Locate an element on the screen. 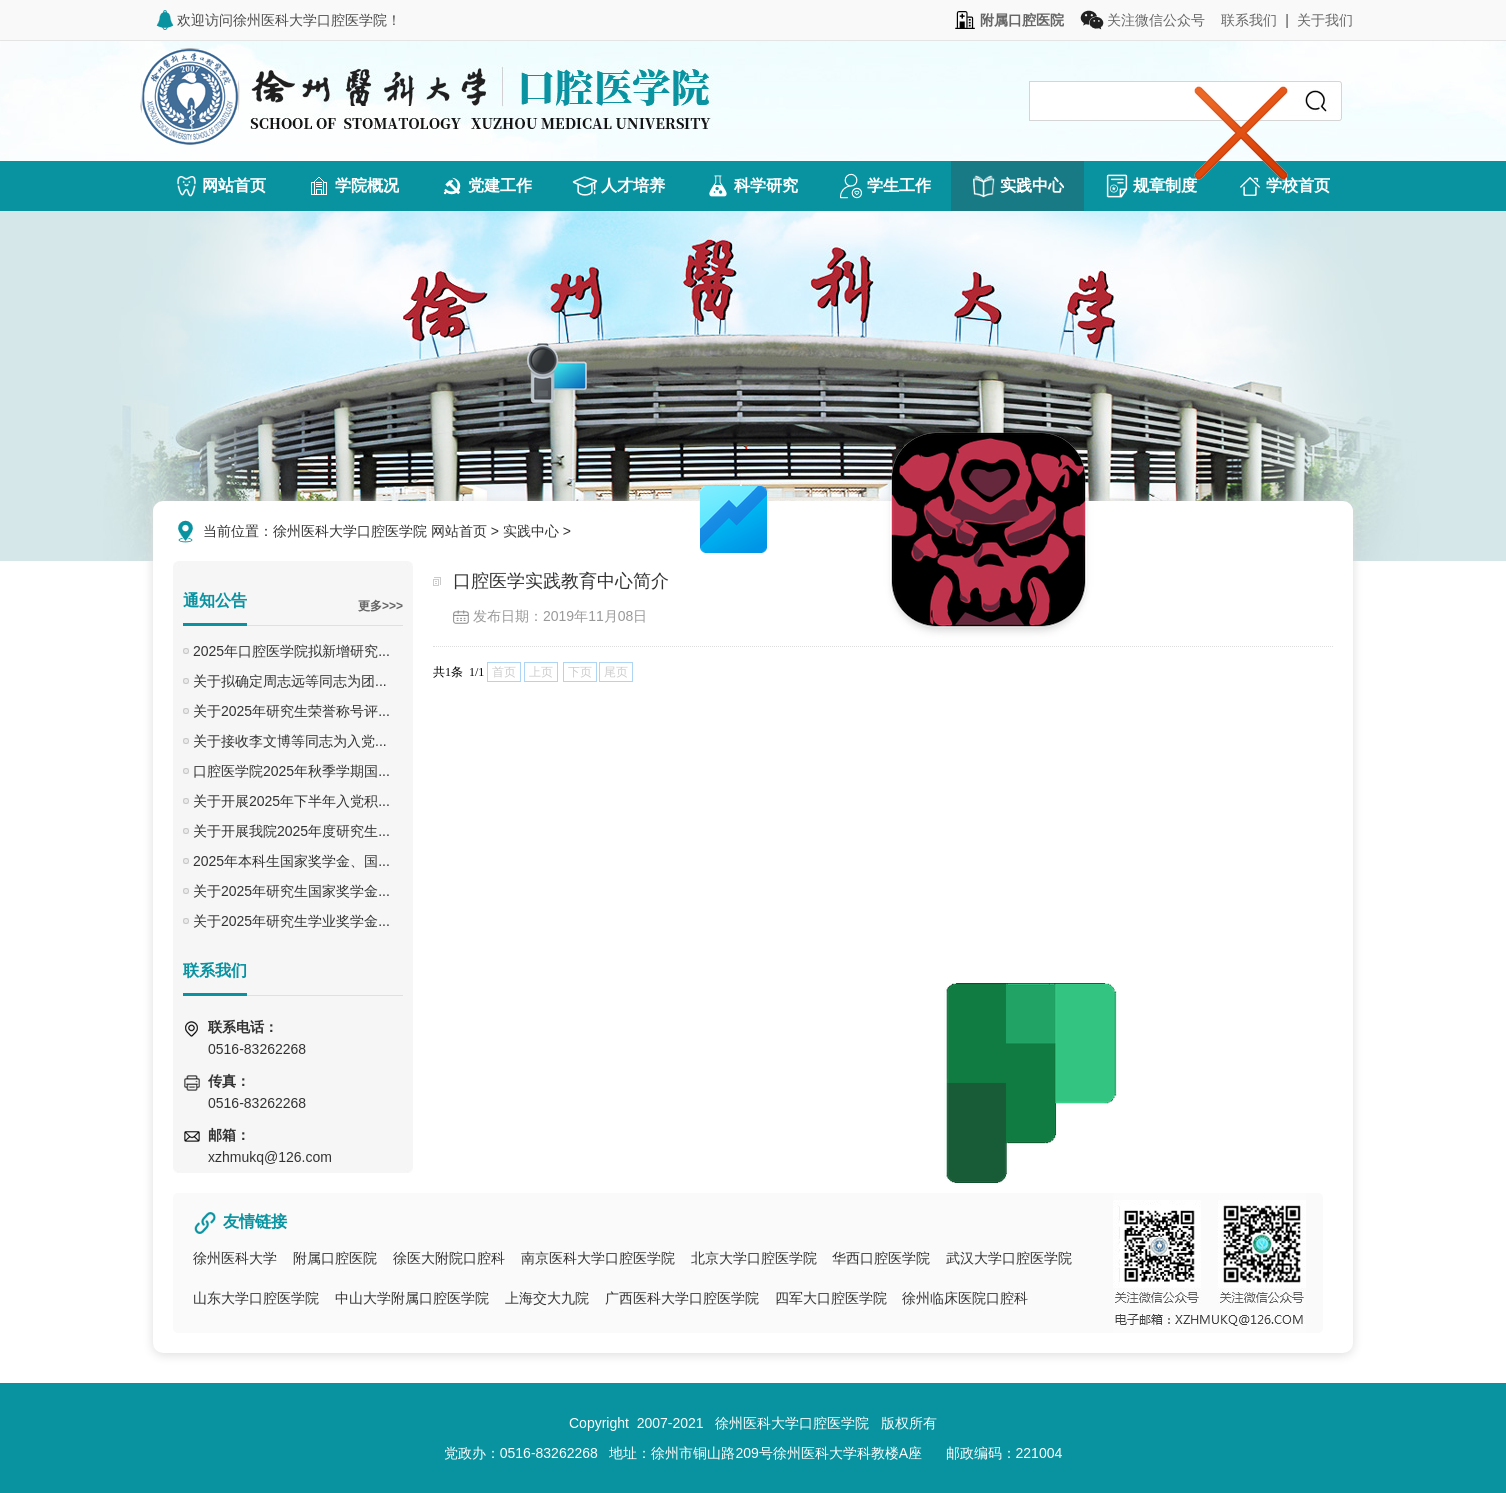 The width and height of the screenshot is (1506, 1493). open the workbooks app for data analysis is located at coordinates (733, 519).